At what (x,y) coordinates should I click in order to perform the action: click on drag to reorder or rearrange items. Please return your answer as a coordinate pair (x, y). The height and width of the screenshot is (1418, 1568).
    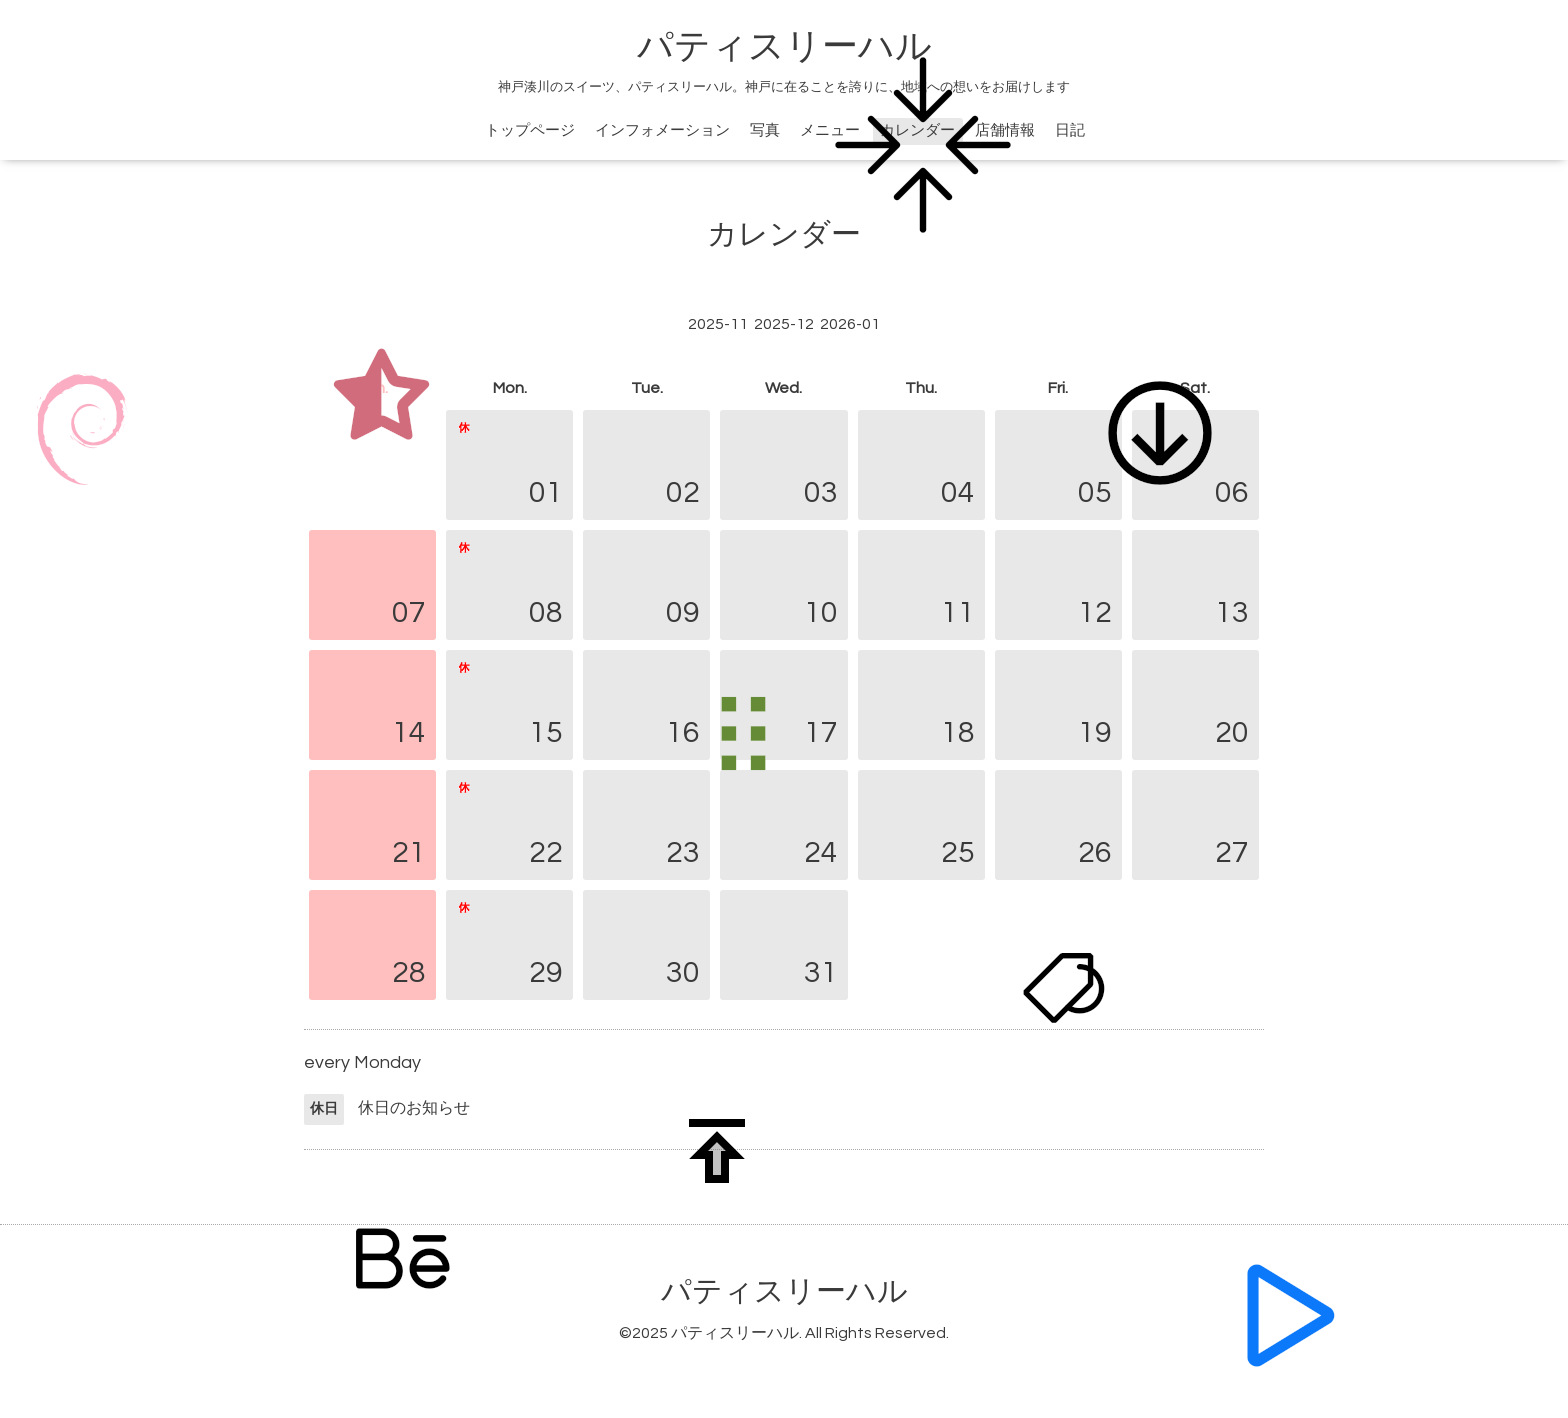
    Looking at the image, I should click on (743, 733).